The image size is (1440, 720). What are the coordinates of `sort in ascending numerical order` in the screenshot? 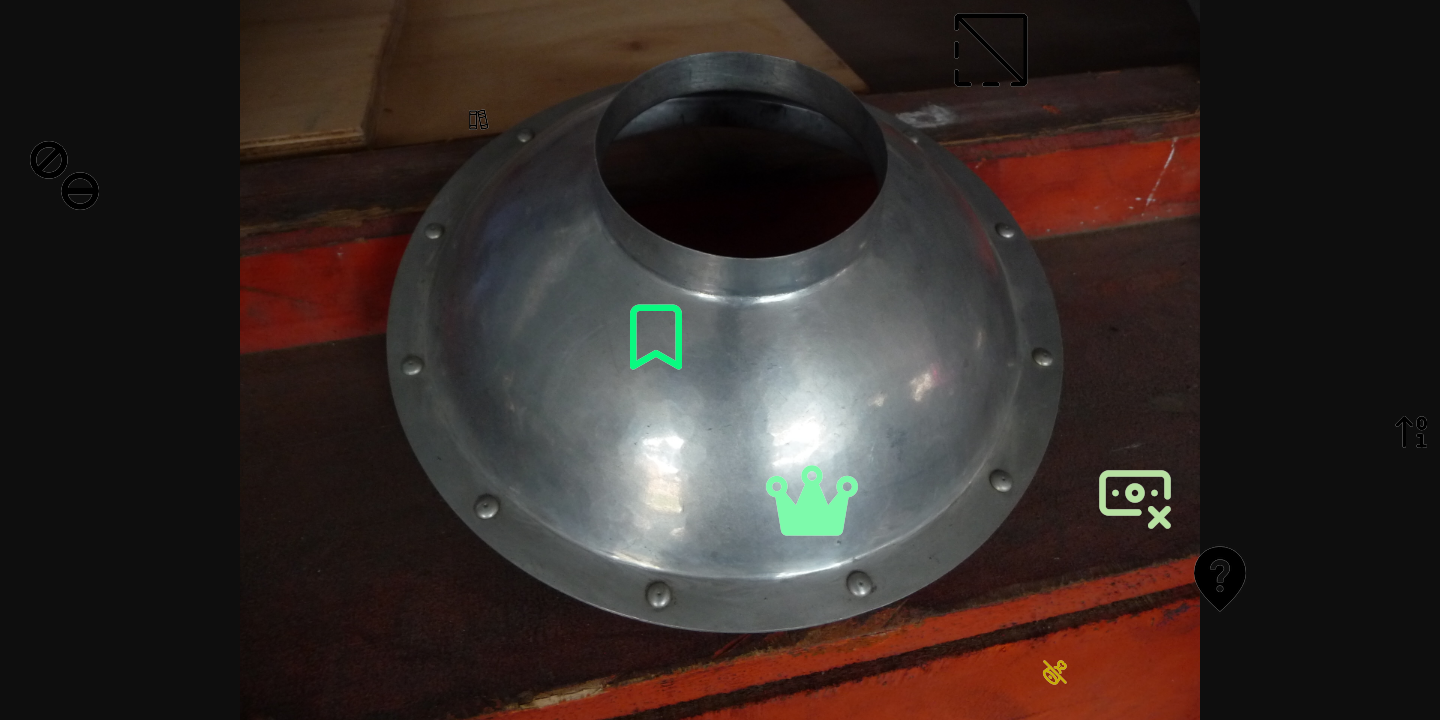 It's located at (1413, 432).